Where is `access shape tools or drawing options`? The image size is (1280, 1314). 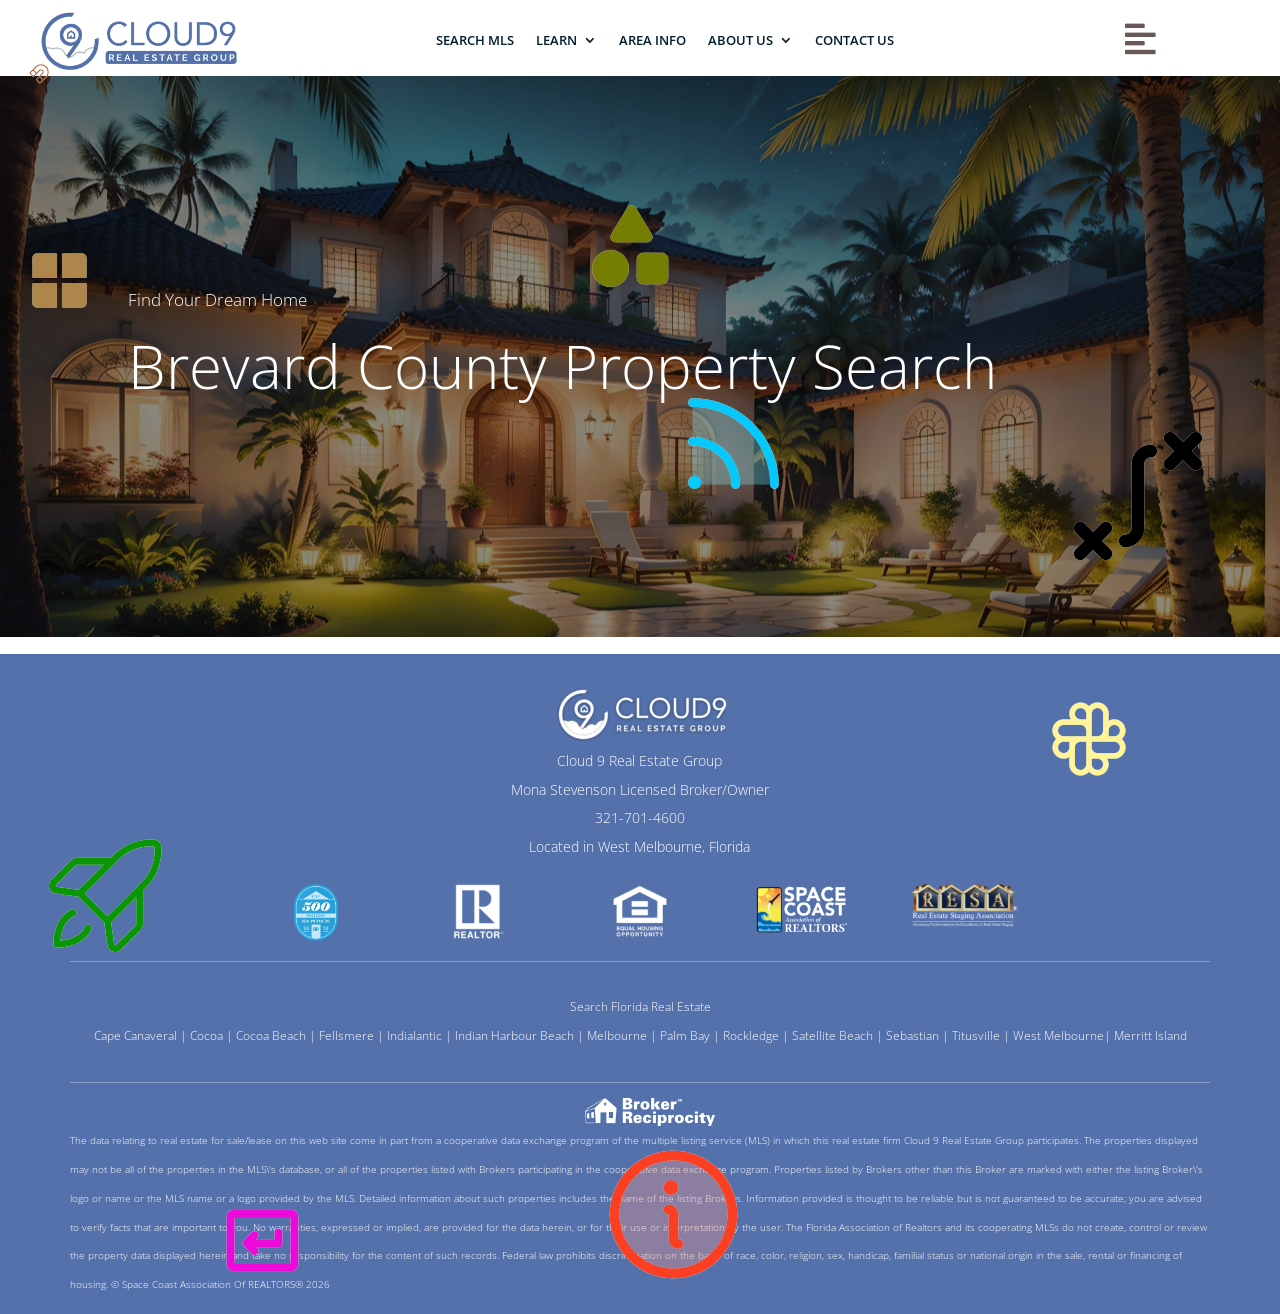
access shape tools or drawing options is located at coordinates (631, 247).